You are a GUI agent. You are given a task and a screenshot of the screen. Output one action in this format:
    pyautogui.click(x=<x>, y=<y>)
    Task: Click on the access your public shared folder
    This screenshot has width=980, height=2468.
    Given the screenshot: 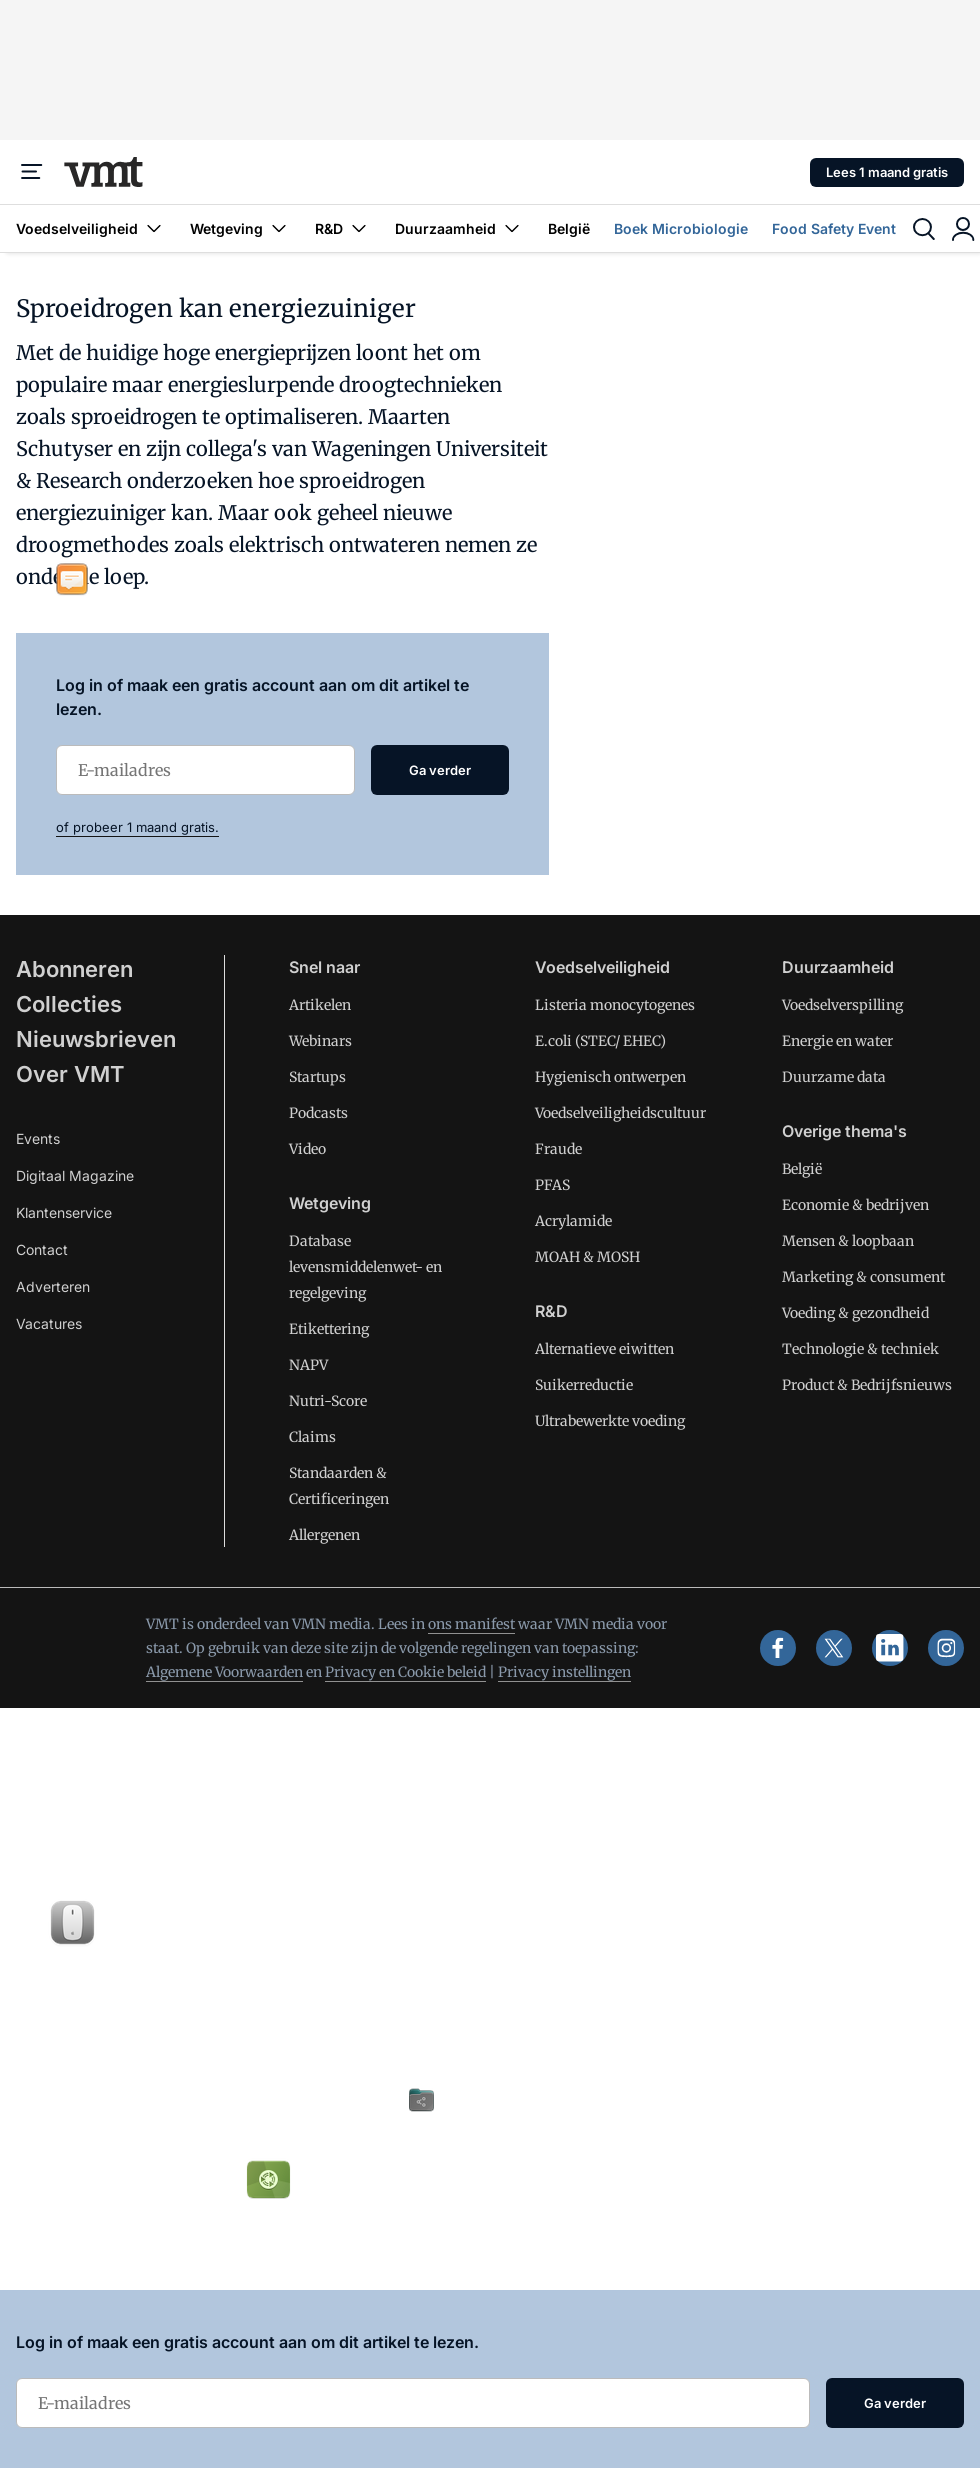 What is the action you would take?
    pyautogui.click(x=421, y=2099)
    